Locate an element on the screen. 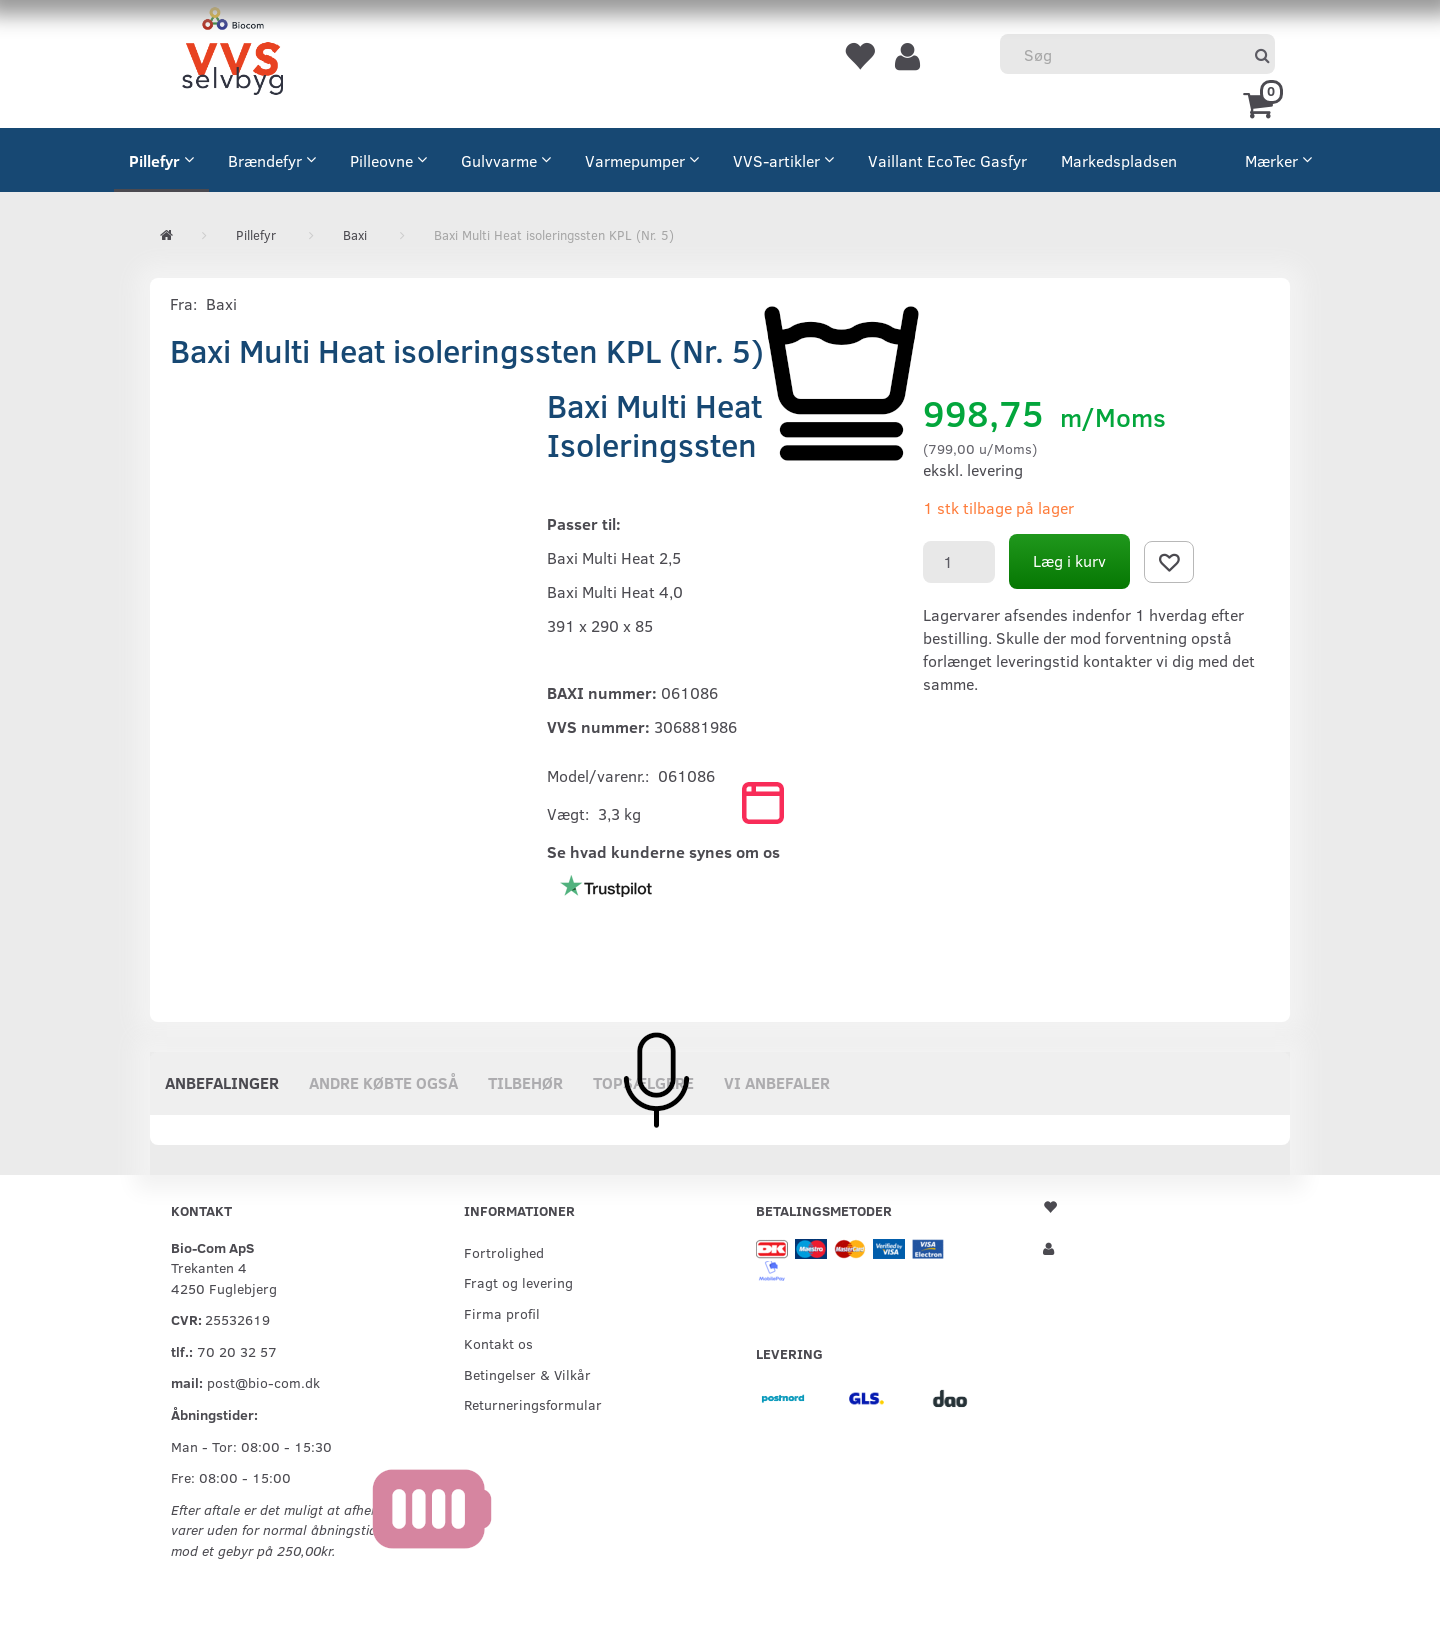  indicates full or high battery level is located at coordinates (432, 1509).